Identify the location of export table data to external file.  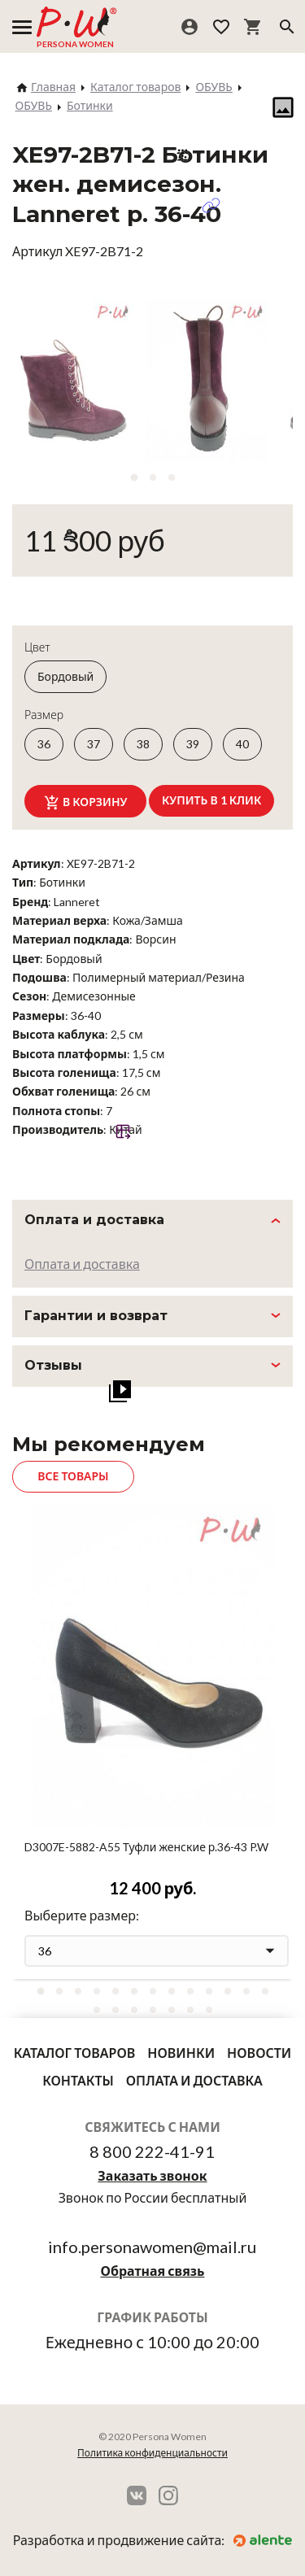
(123, 1131).